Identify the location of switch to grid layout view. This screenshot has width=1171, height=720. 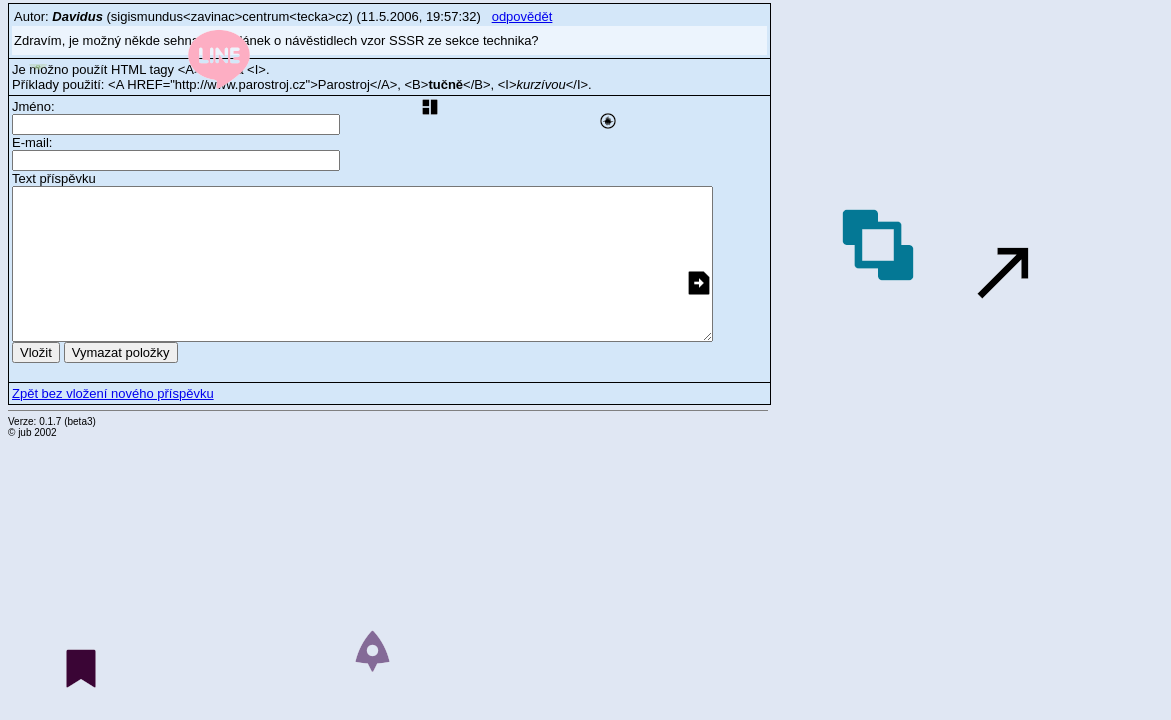
(430, 107).